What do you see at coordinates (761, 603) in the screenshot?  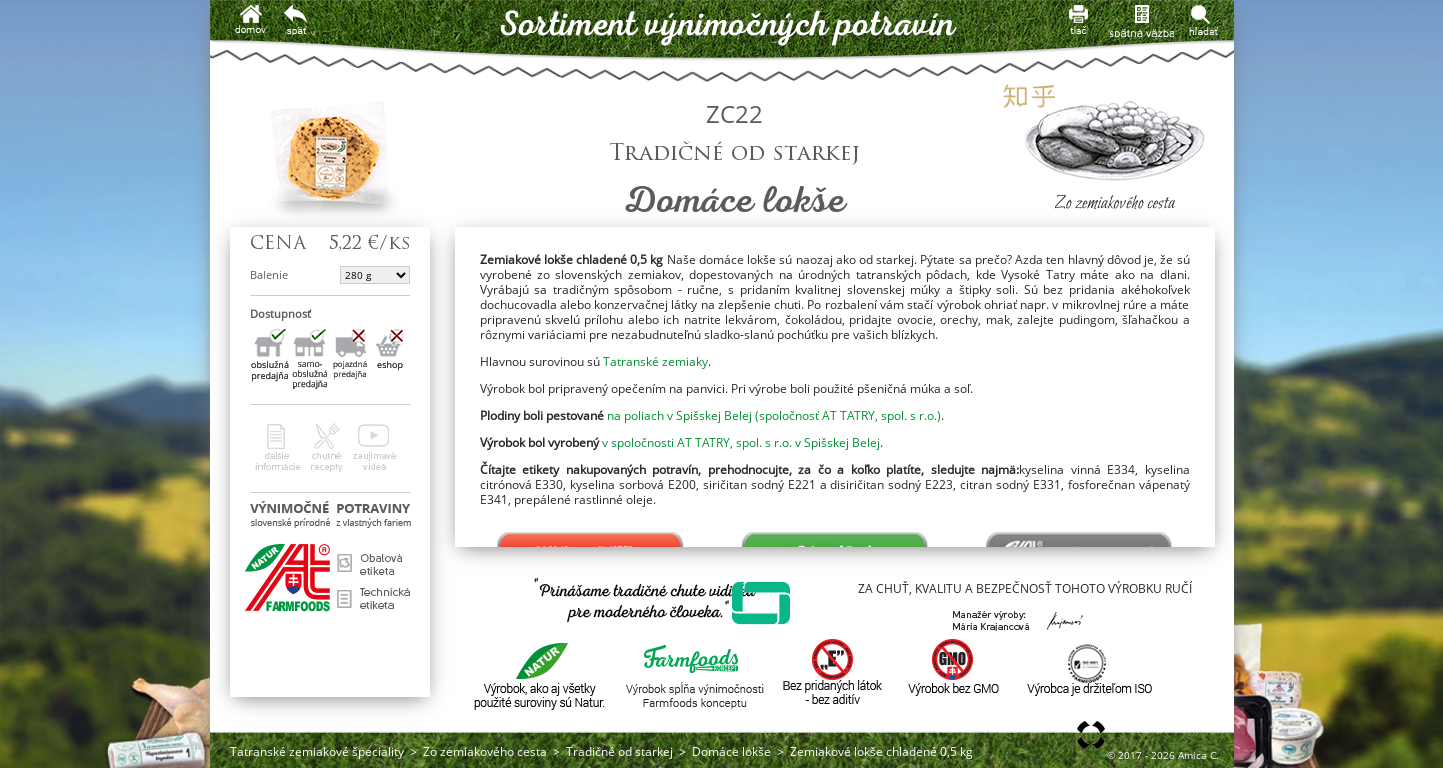 I see `open google tv app` at bounding box center [761, 603].